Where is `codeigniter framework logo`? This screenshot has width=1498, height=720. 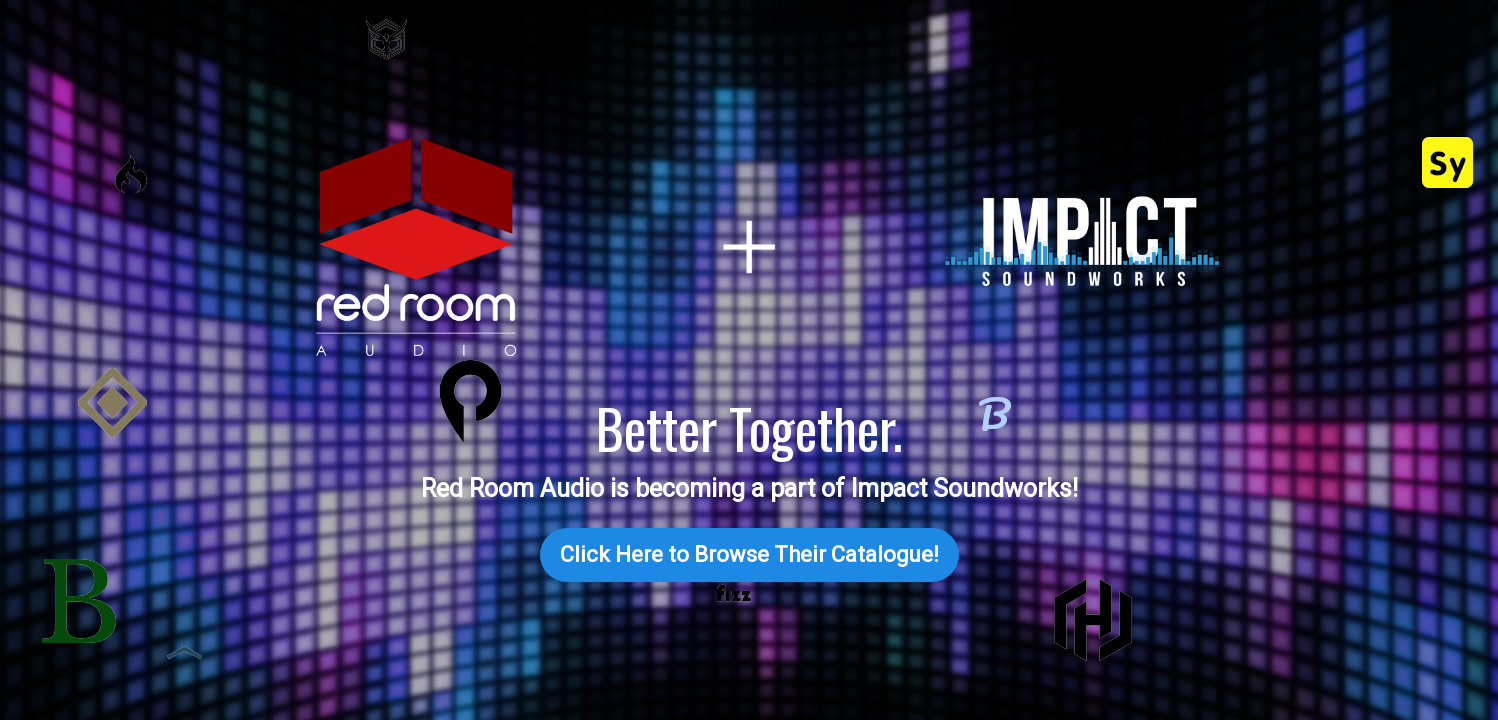 codeigniter framework logo is located at coordinates (131, 174).